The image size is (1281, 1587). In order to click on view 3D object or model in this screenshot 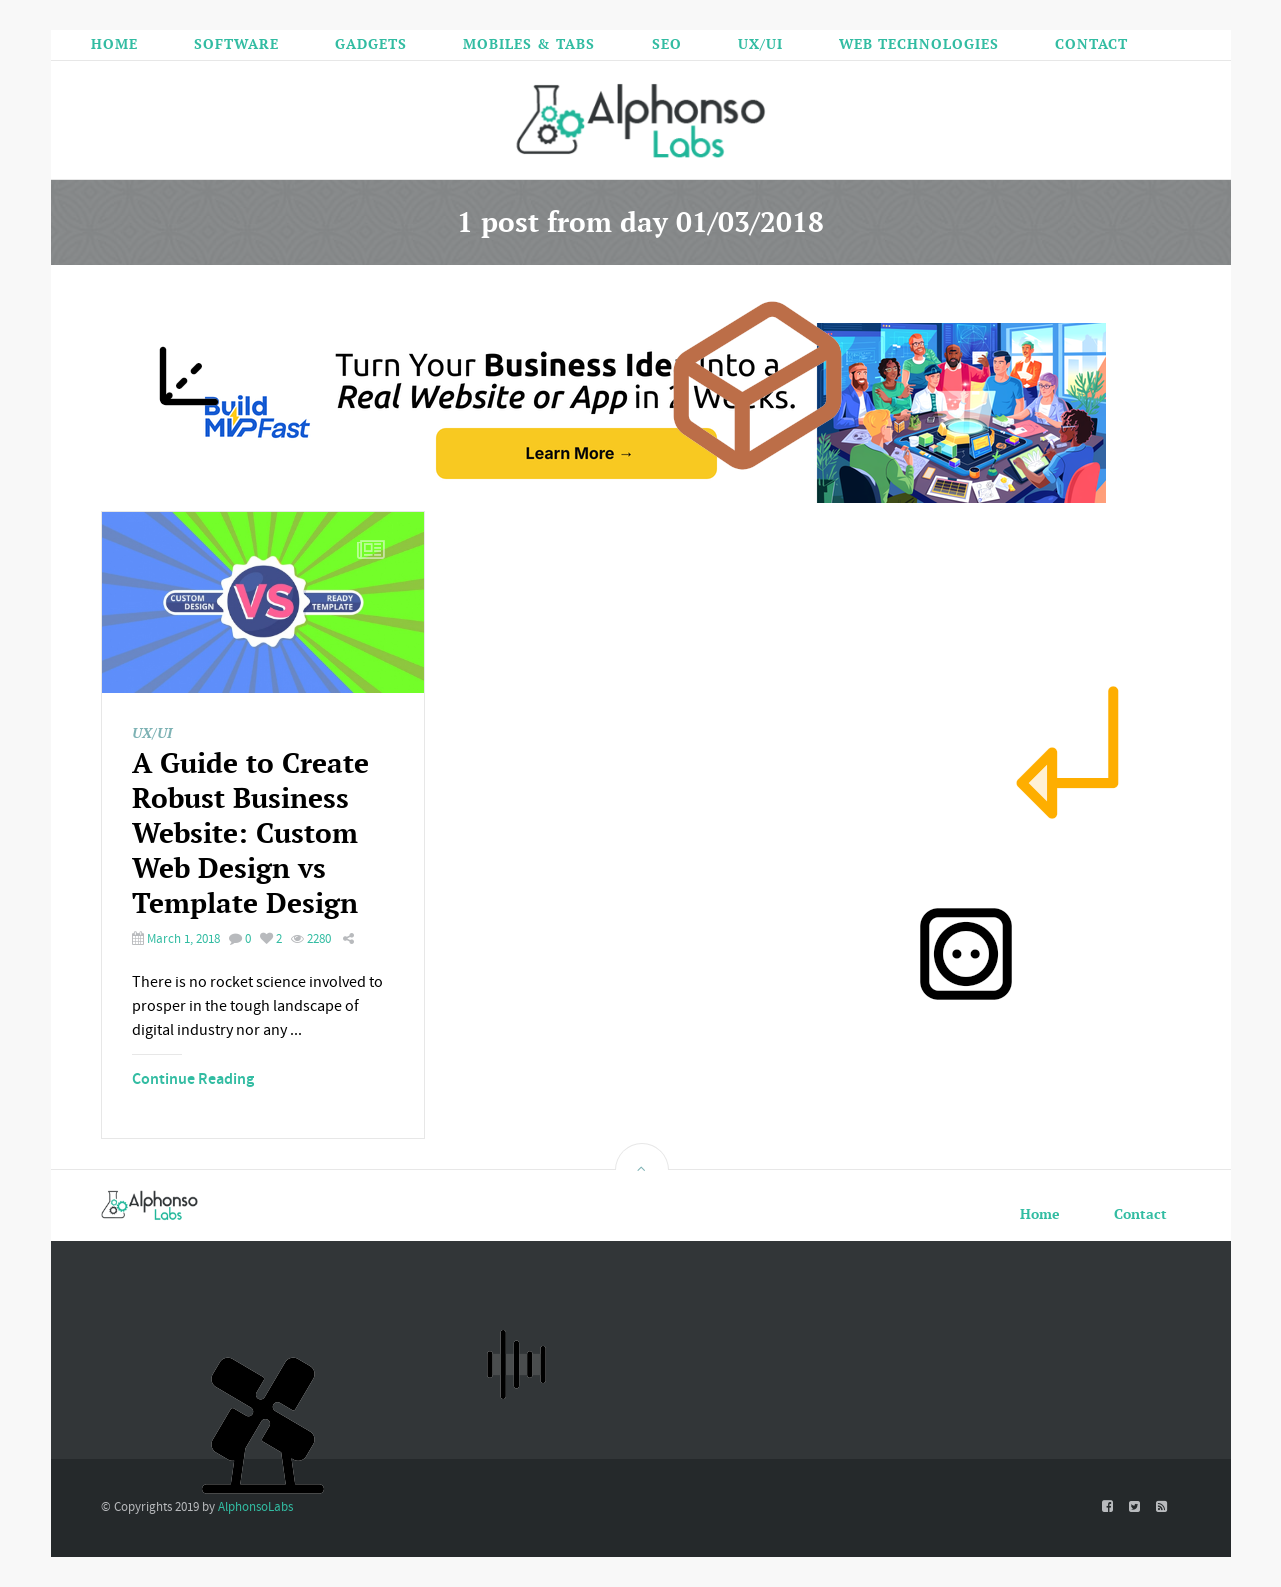, I will do `click(757, 385)`.